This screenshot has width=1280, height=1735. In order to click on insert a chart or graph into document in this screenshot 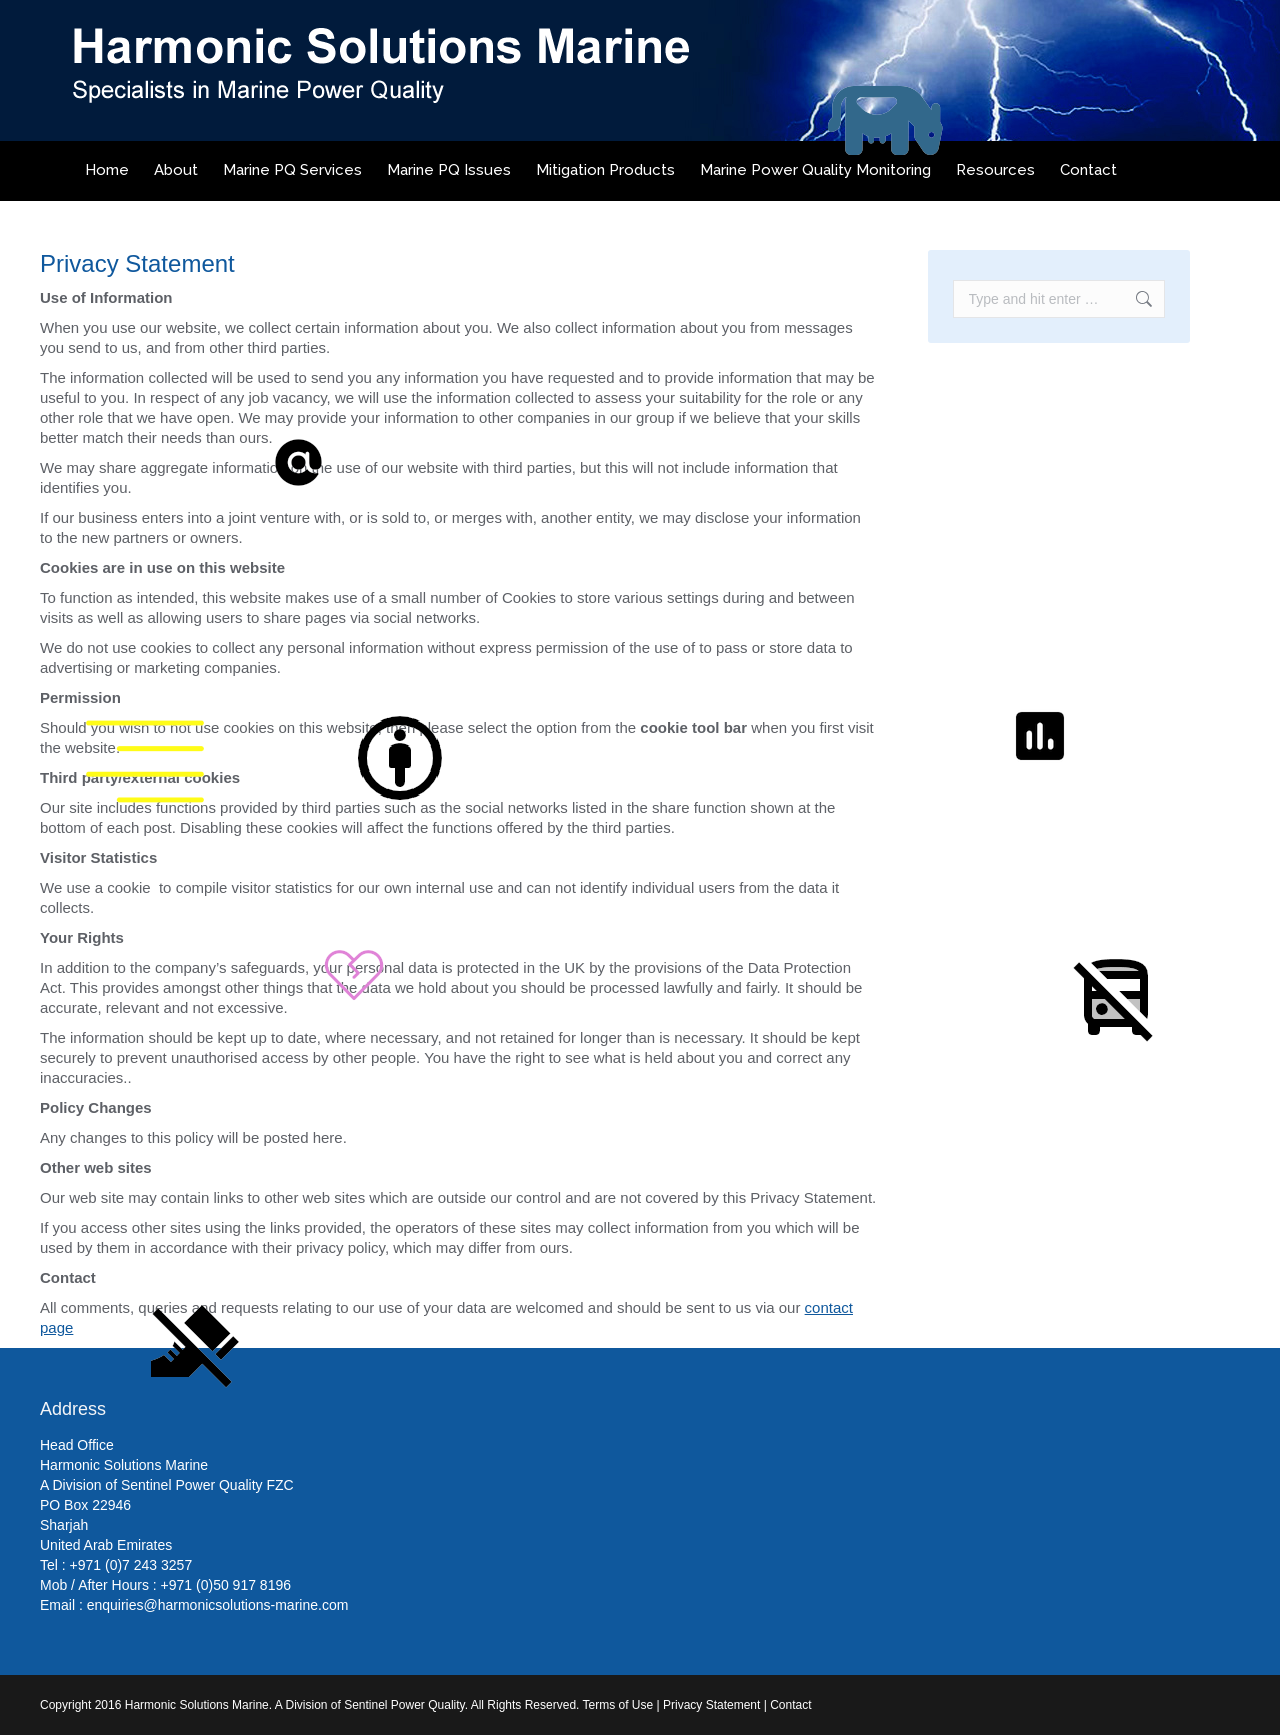, I will do `click(1040, 736)`.